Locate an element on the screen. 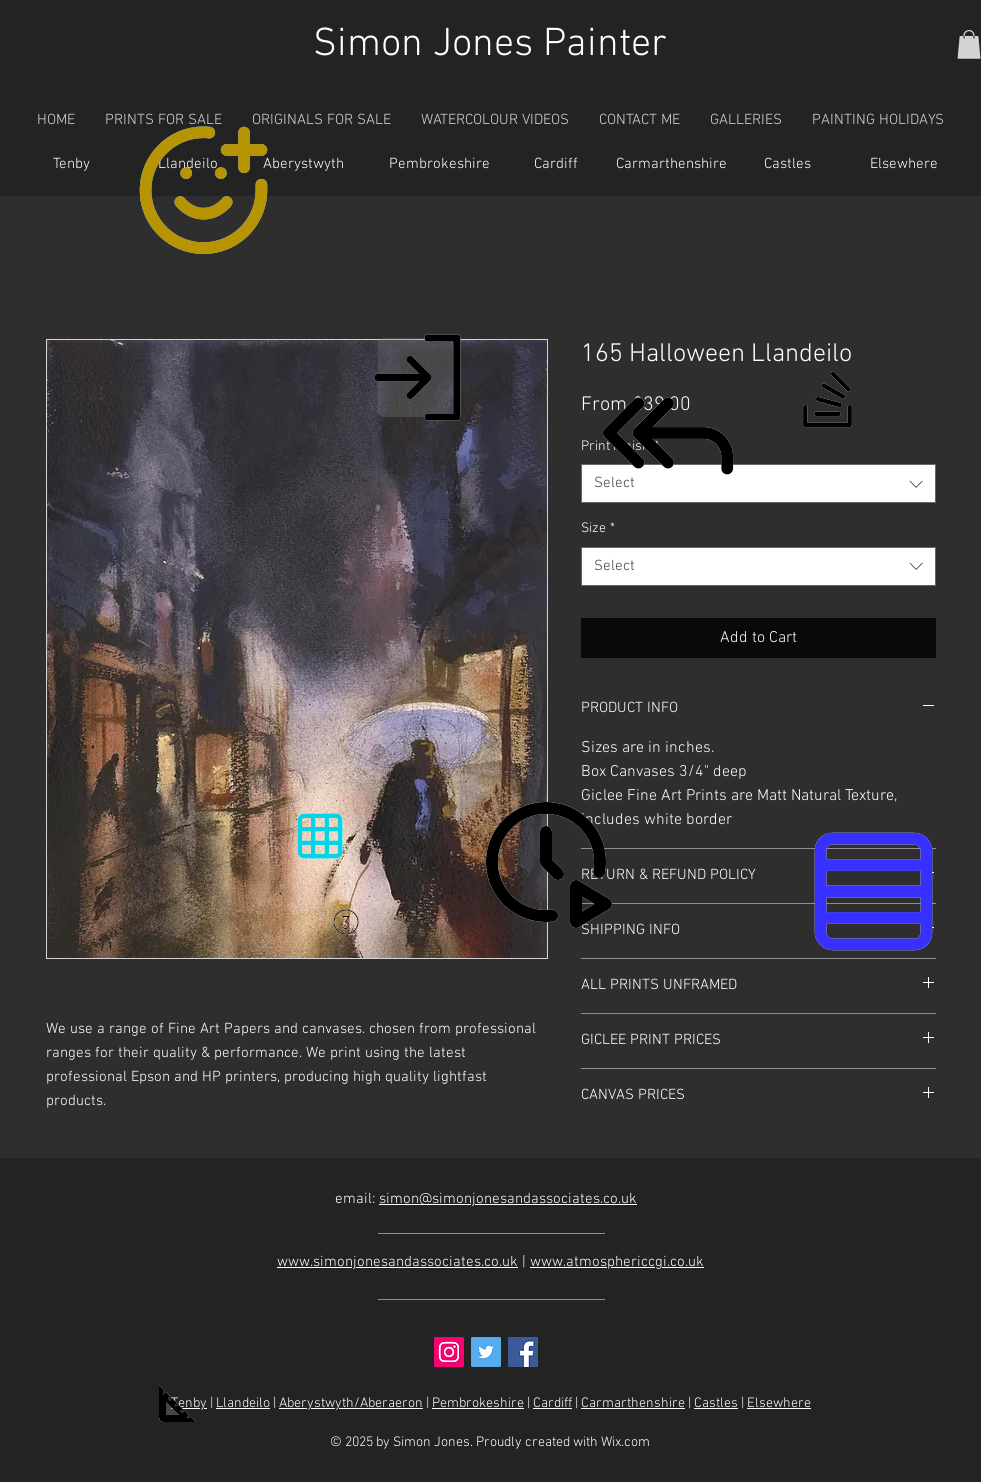  add a reaction to a message is located at coordinates (203, 190).